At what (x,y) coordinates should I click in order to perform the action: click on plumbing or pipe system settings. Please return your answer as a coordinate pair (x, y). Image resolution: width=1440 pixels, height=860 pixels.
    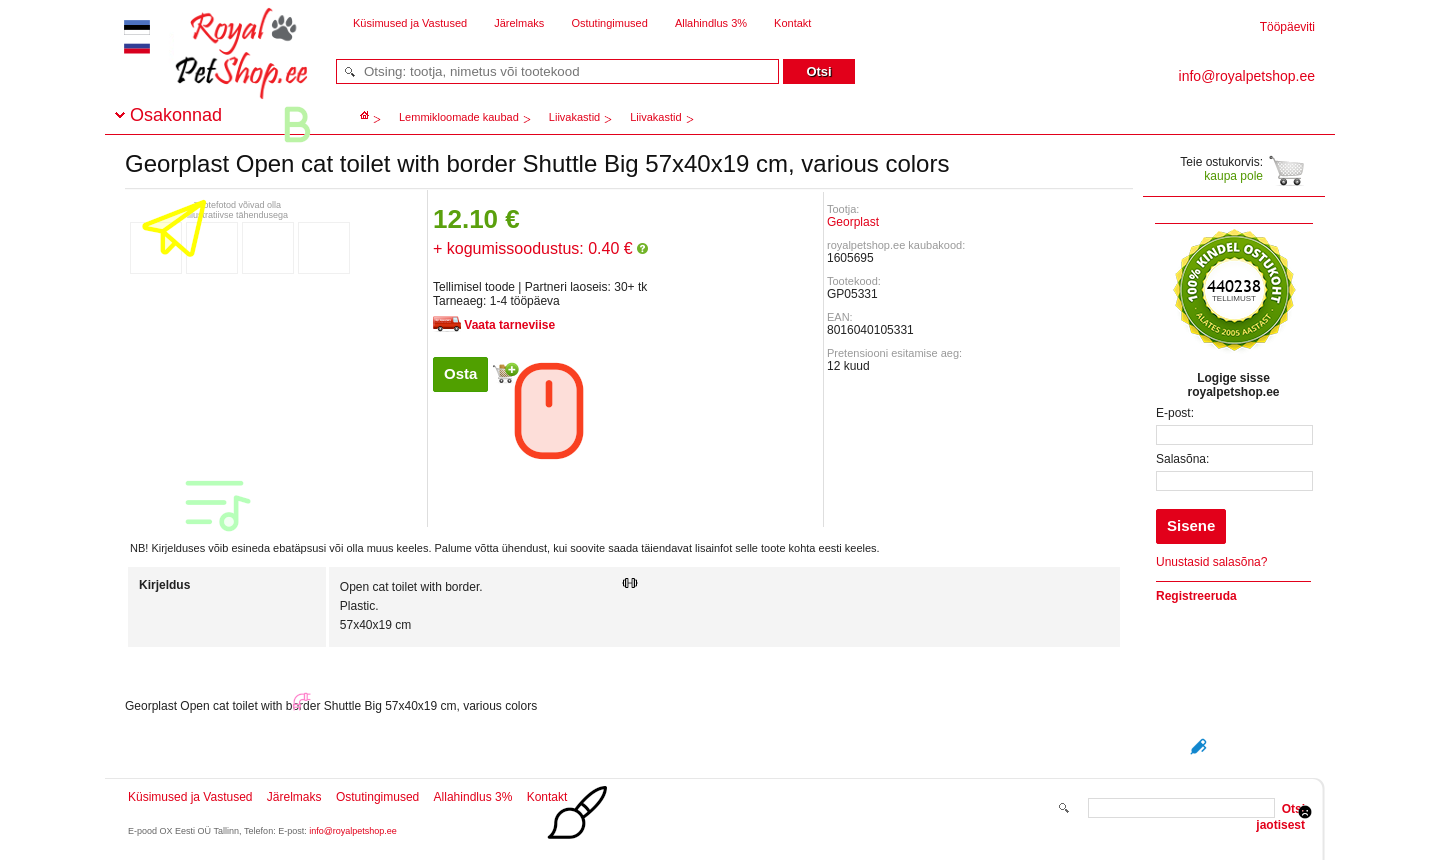
    Looking at the image, I should click on (301, 701).